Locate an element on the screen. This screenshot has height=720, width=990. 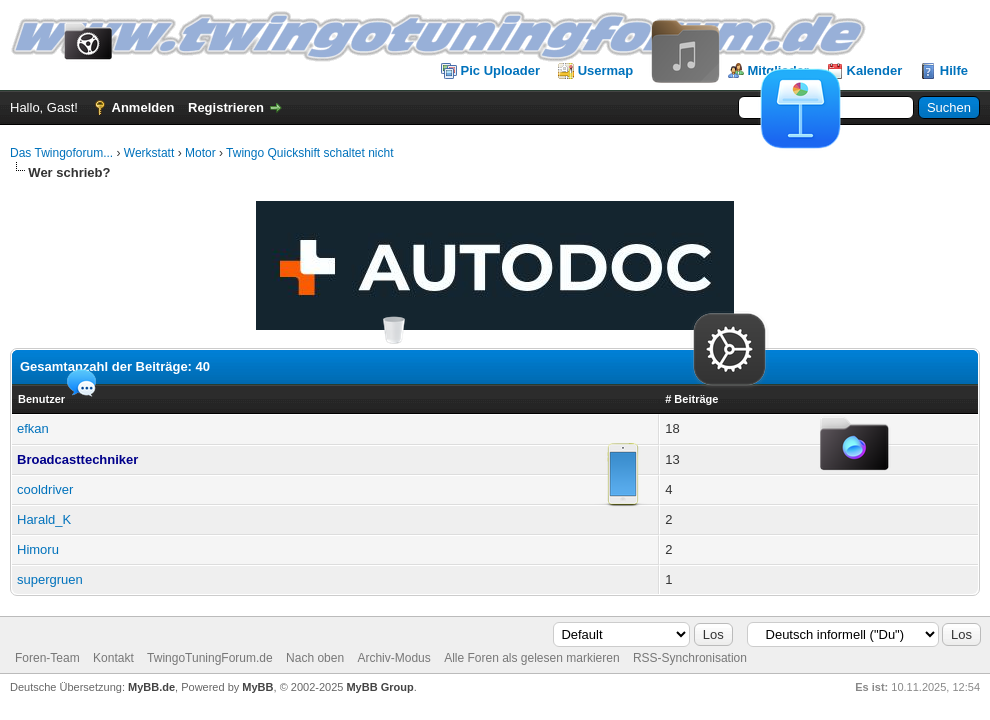
open actix web framework project folder is located at coordinates (88, 42).